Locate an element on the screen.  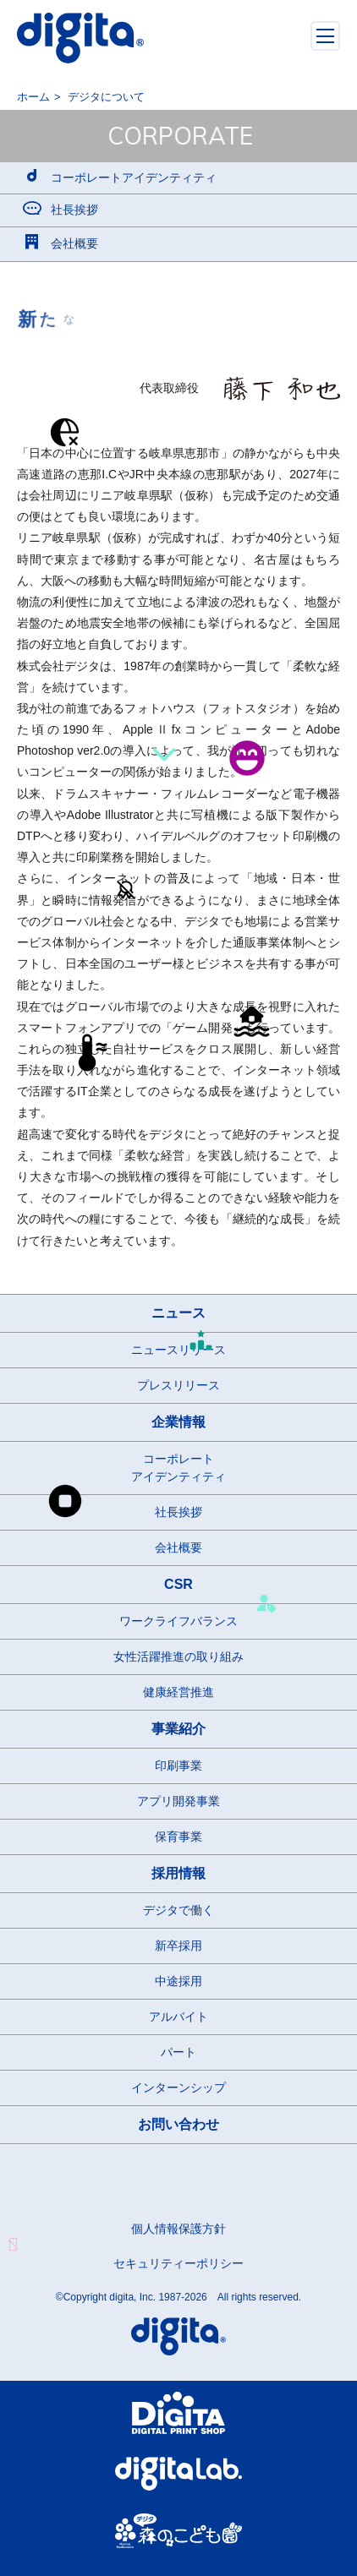
no internet connection is located at coordinates (64, 432).